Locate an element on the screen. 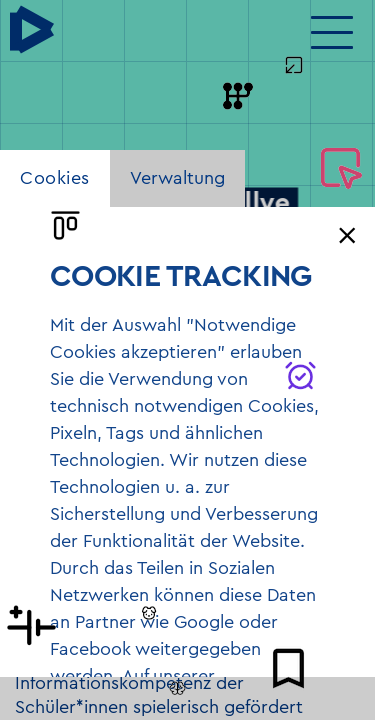  select or interact with an element is located at coordinates (340, 167).